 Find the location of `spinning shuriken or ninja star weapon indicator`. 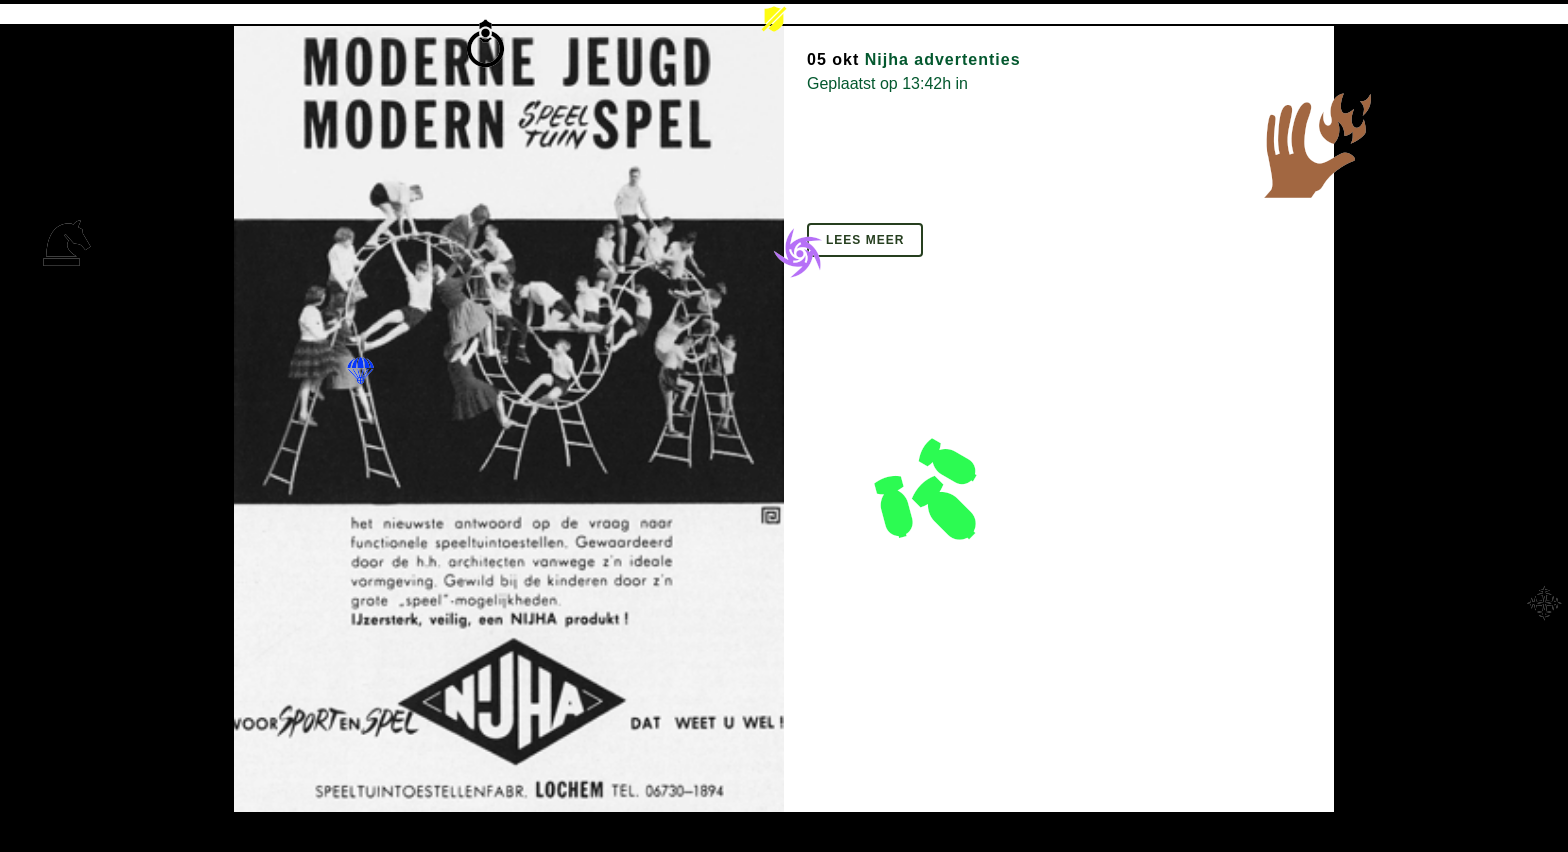

spinning shuriken or ninja star weapon indicator is located at coordinates (798, 253).